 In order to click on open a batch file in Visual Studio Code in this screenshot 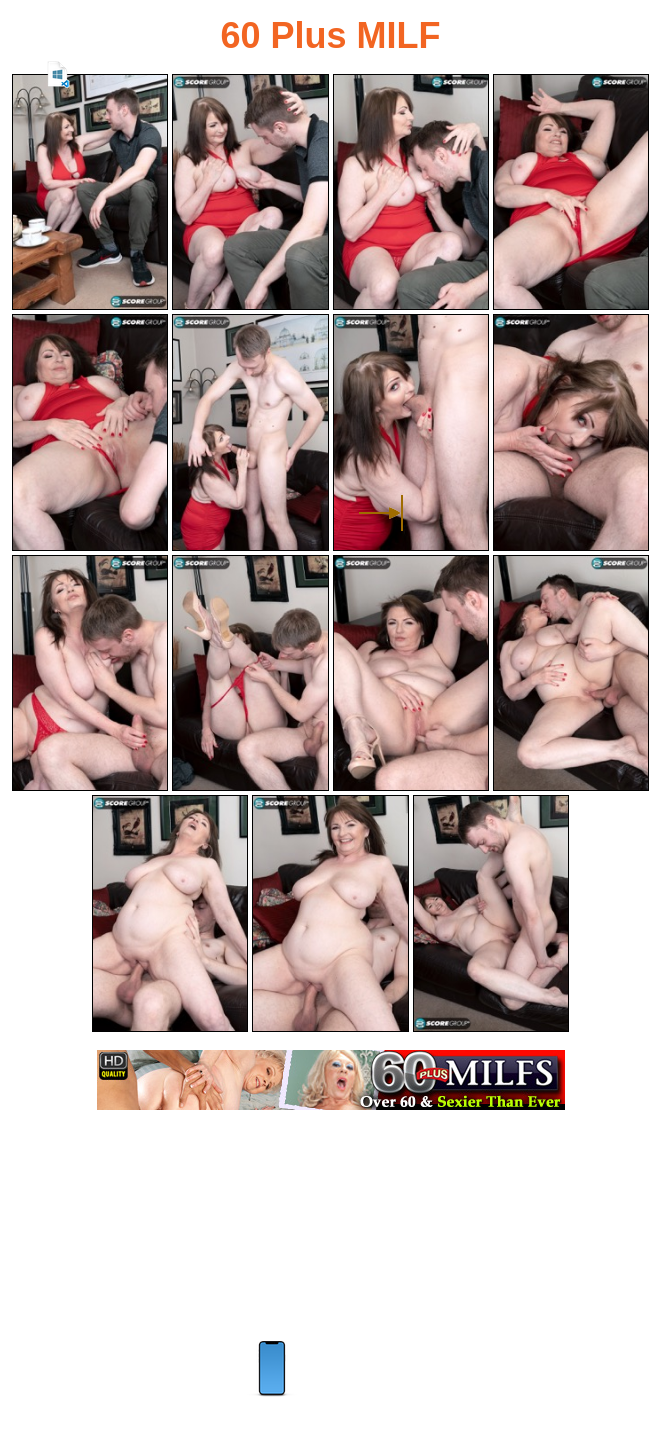, I will do `click(57, 74)`.